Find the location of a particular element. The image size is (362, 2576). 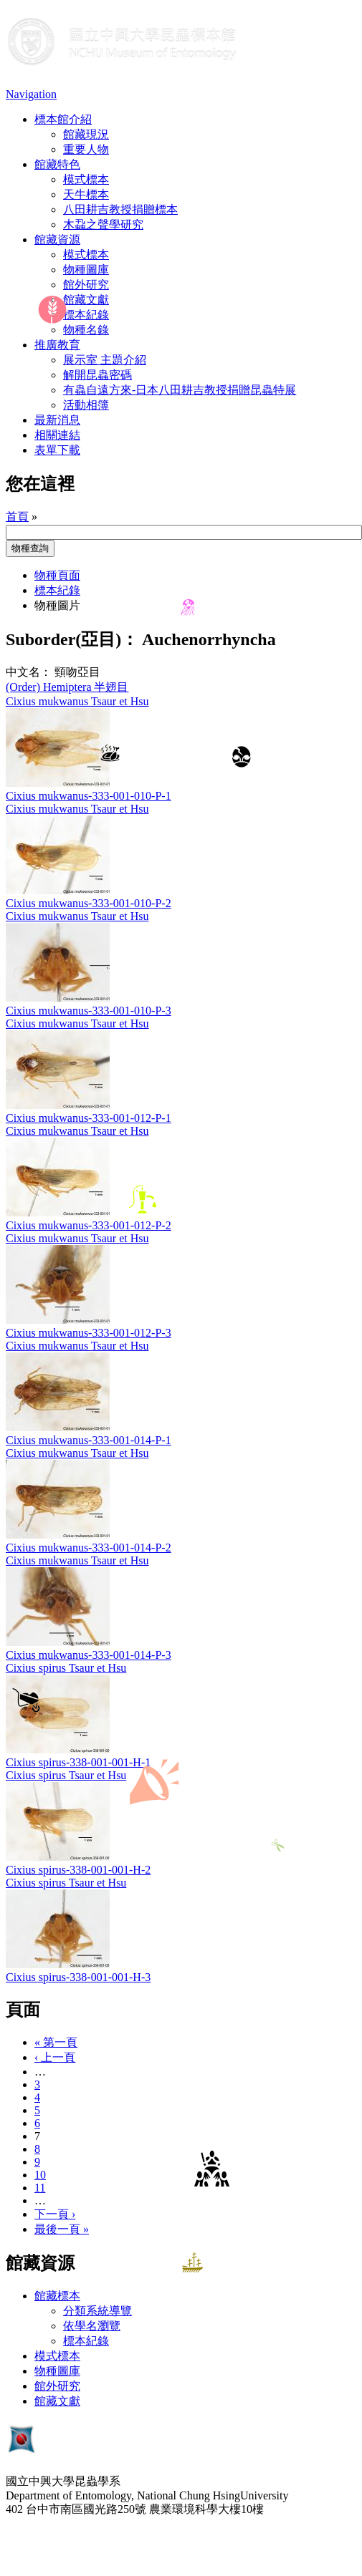

select a broken or damaged mask item is located at coordinates (242, 757).